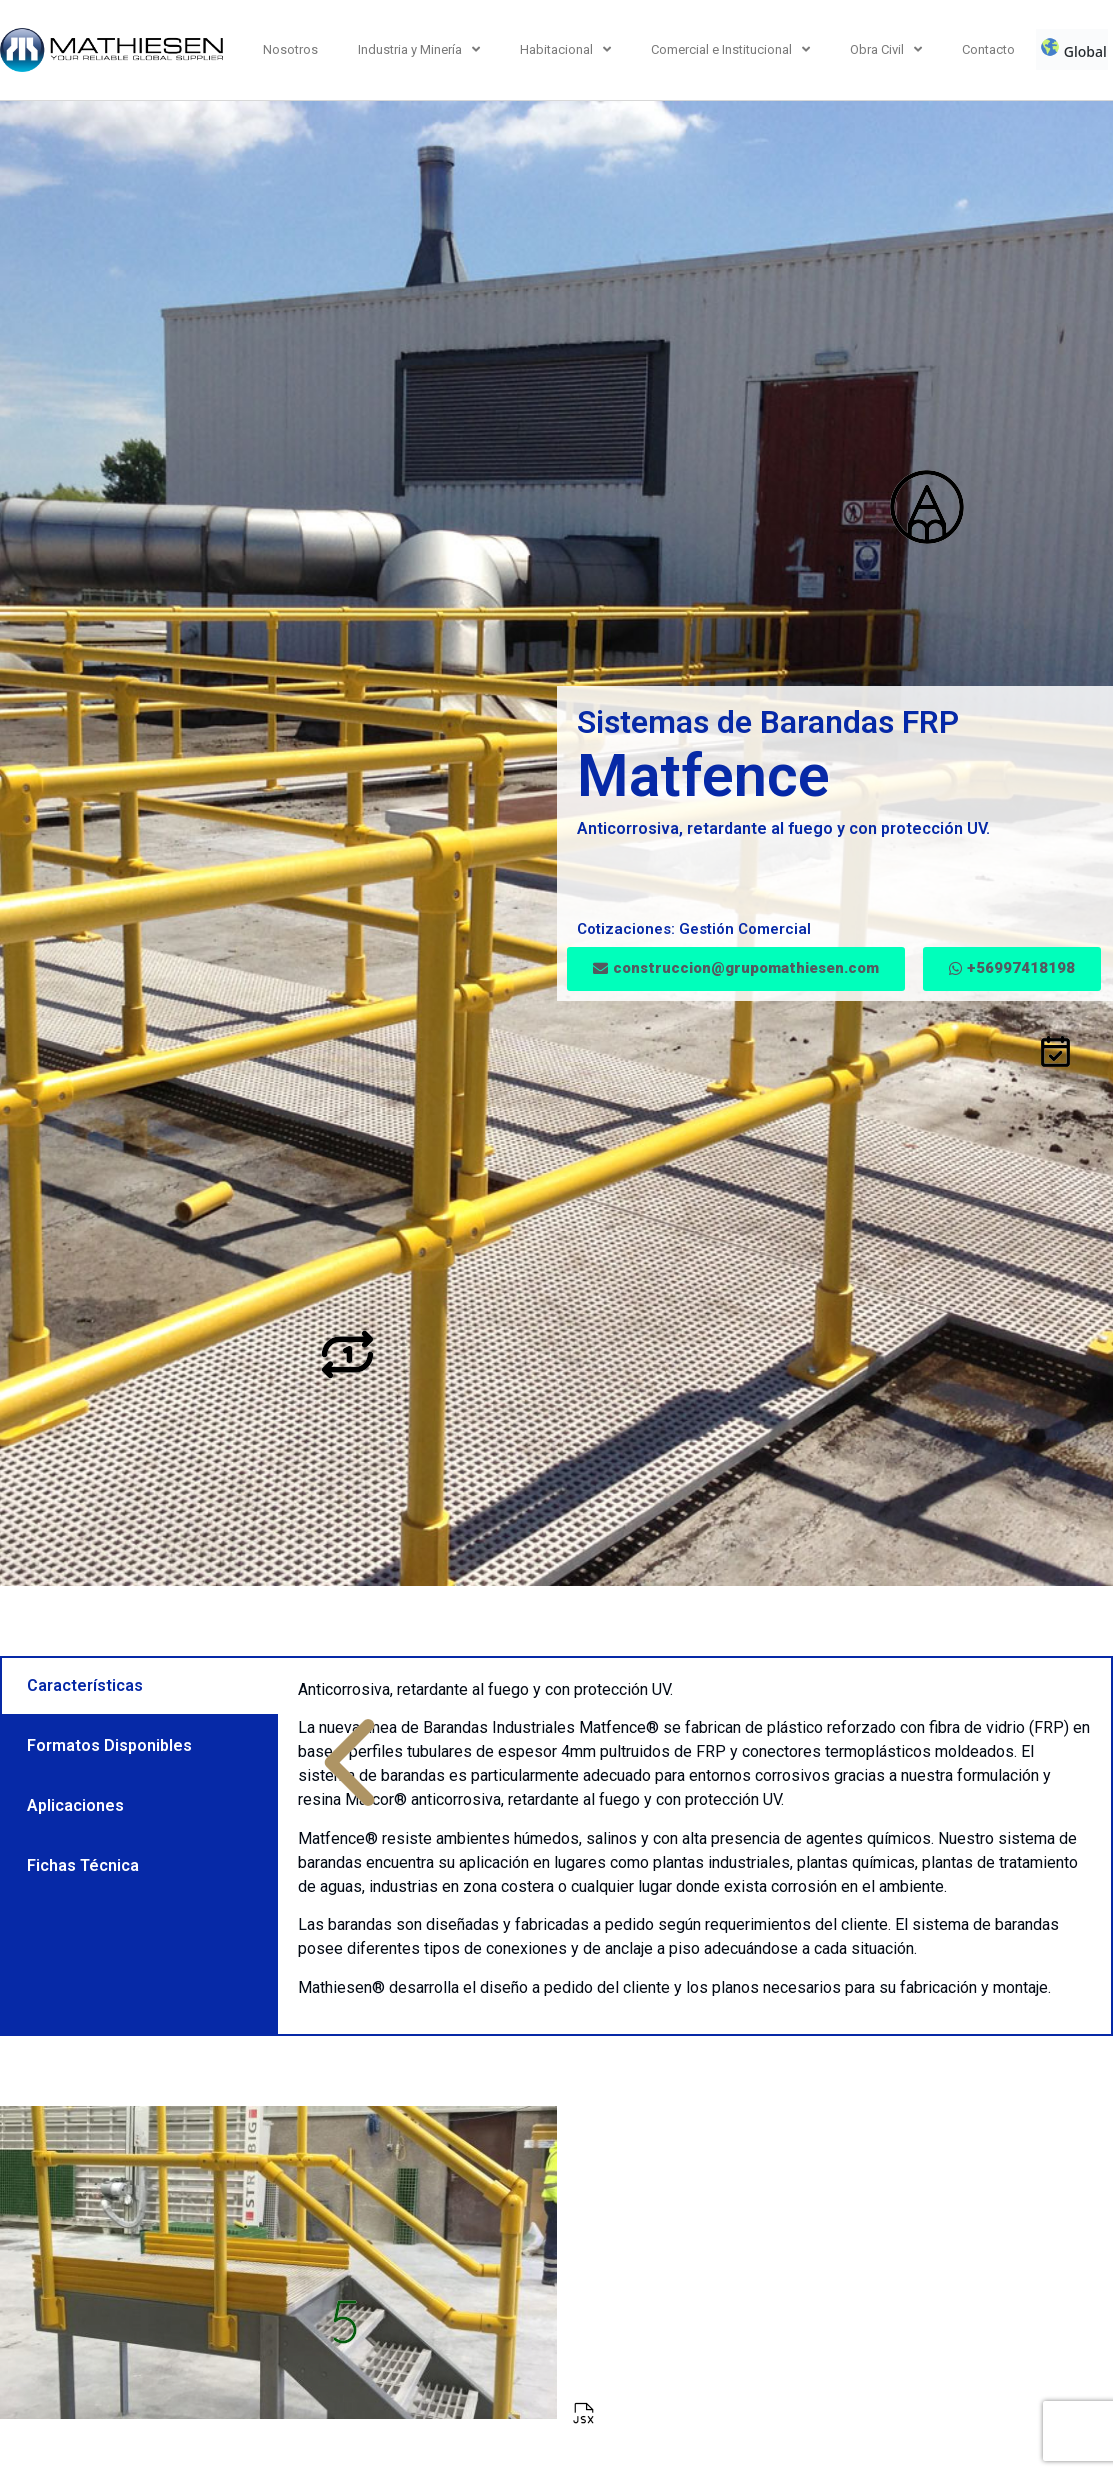 This screenshot has height=2475, width=1113. Describe the element at coordinates (349, 1762) in the screenshot. I see `go back to the previous screen` at that location.